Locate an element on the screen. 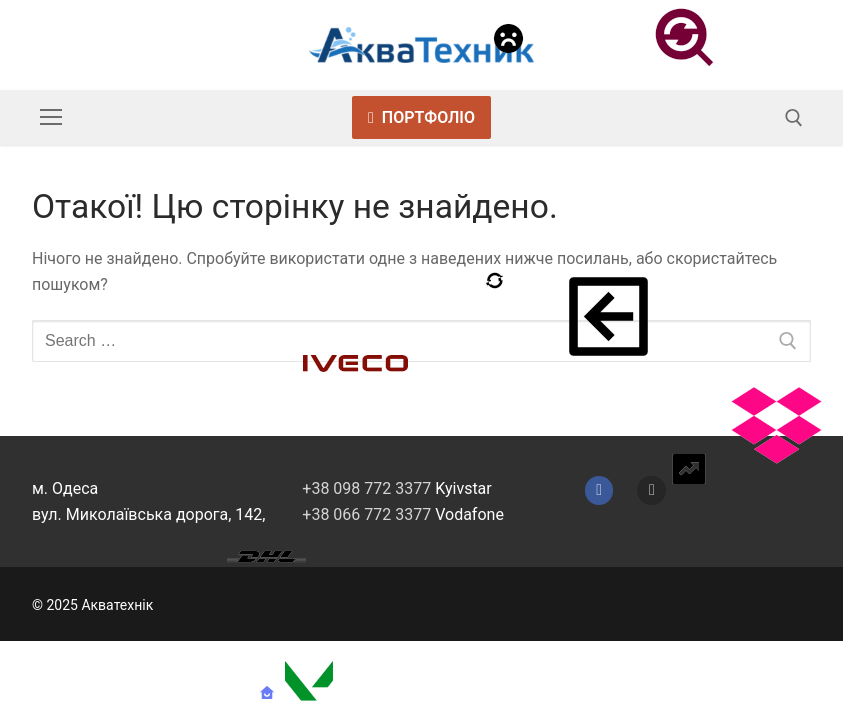  rate experience as negative or unsatisfied is located at coordinates (508, 38).